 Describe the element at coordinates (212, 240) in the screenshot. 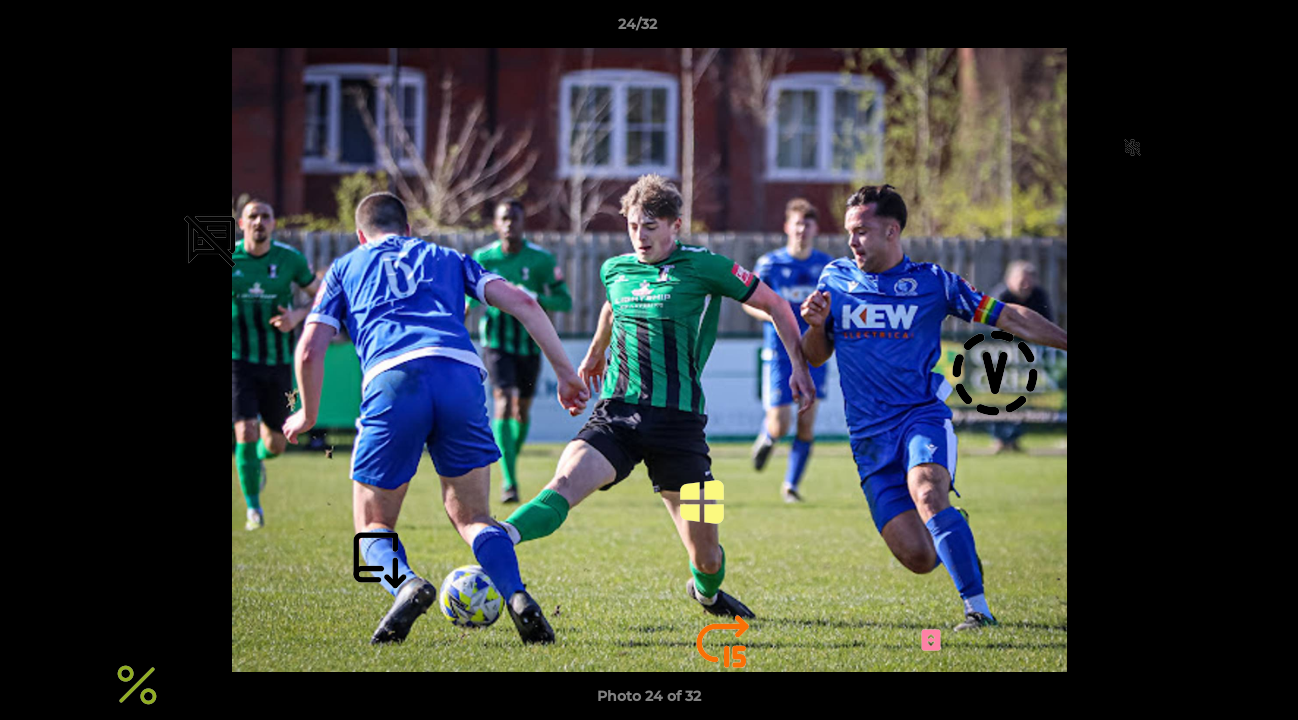

I see `mute or disable speaker notes` at that location.